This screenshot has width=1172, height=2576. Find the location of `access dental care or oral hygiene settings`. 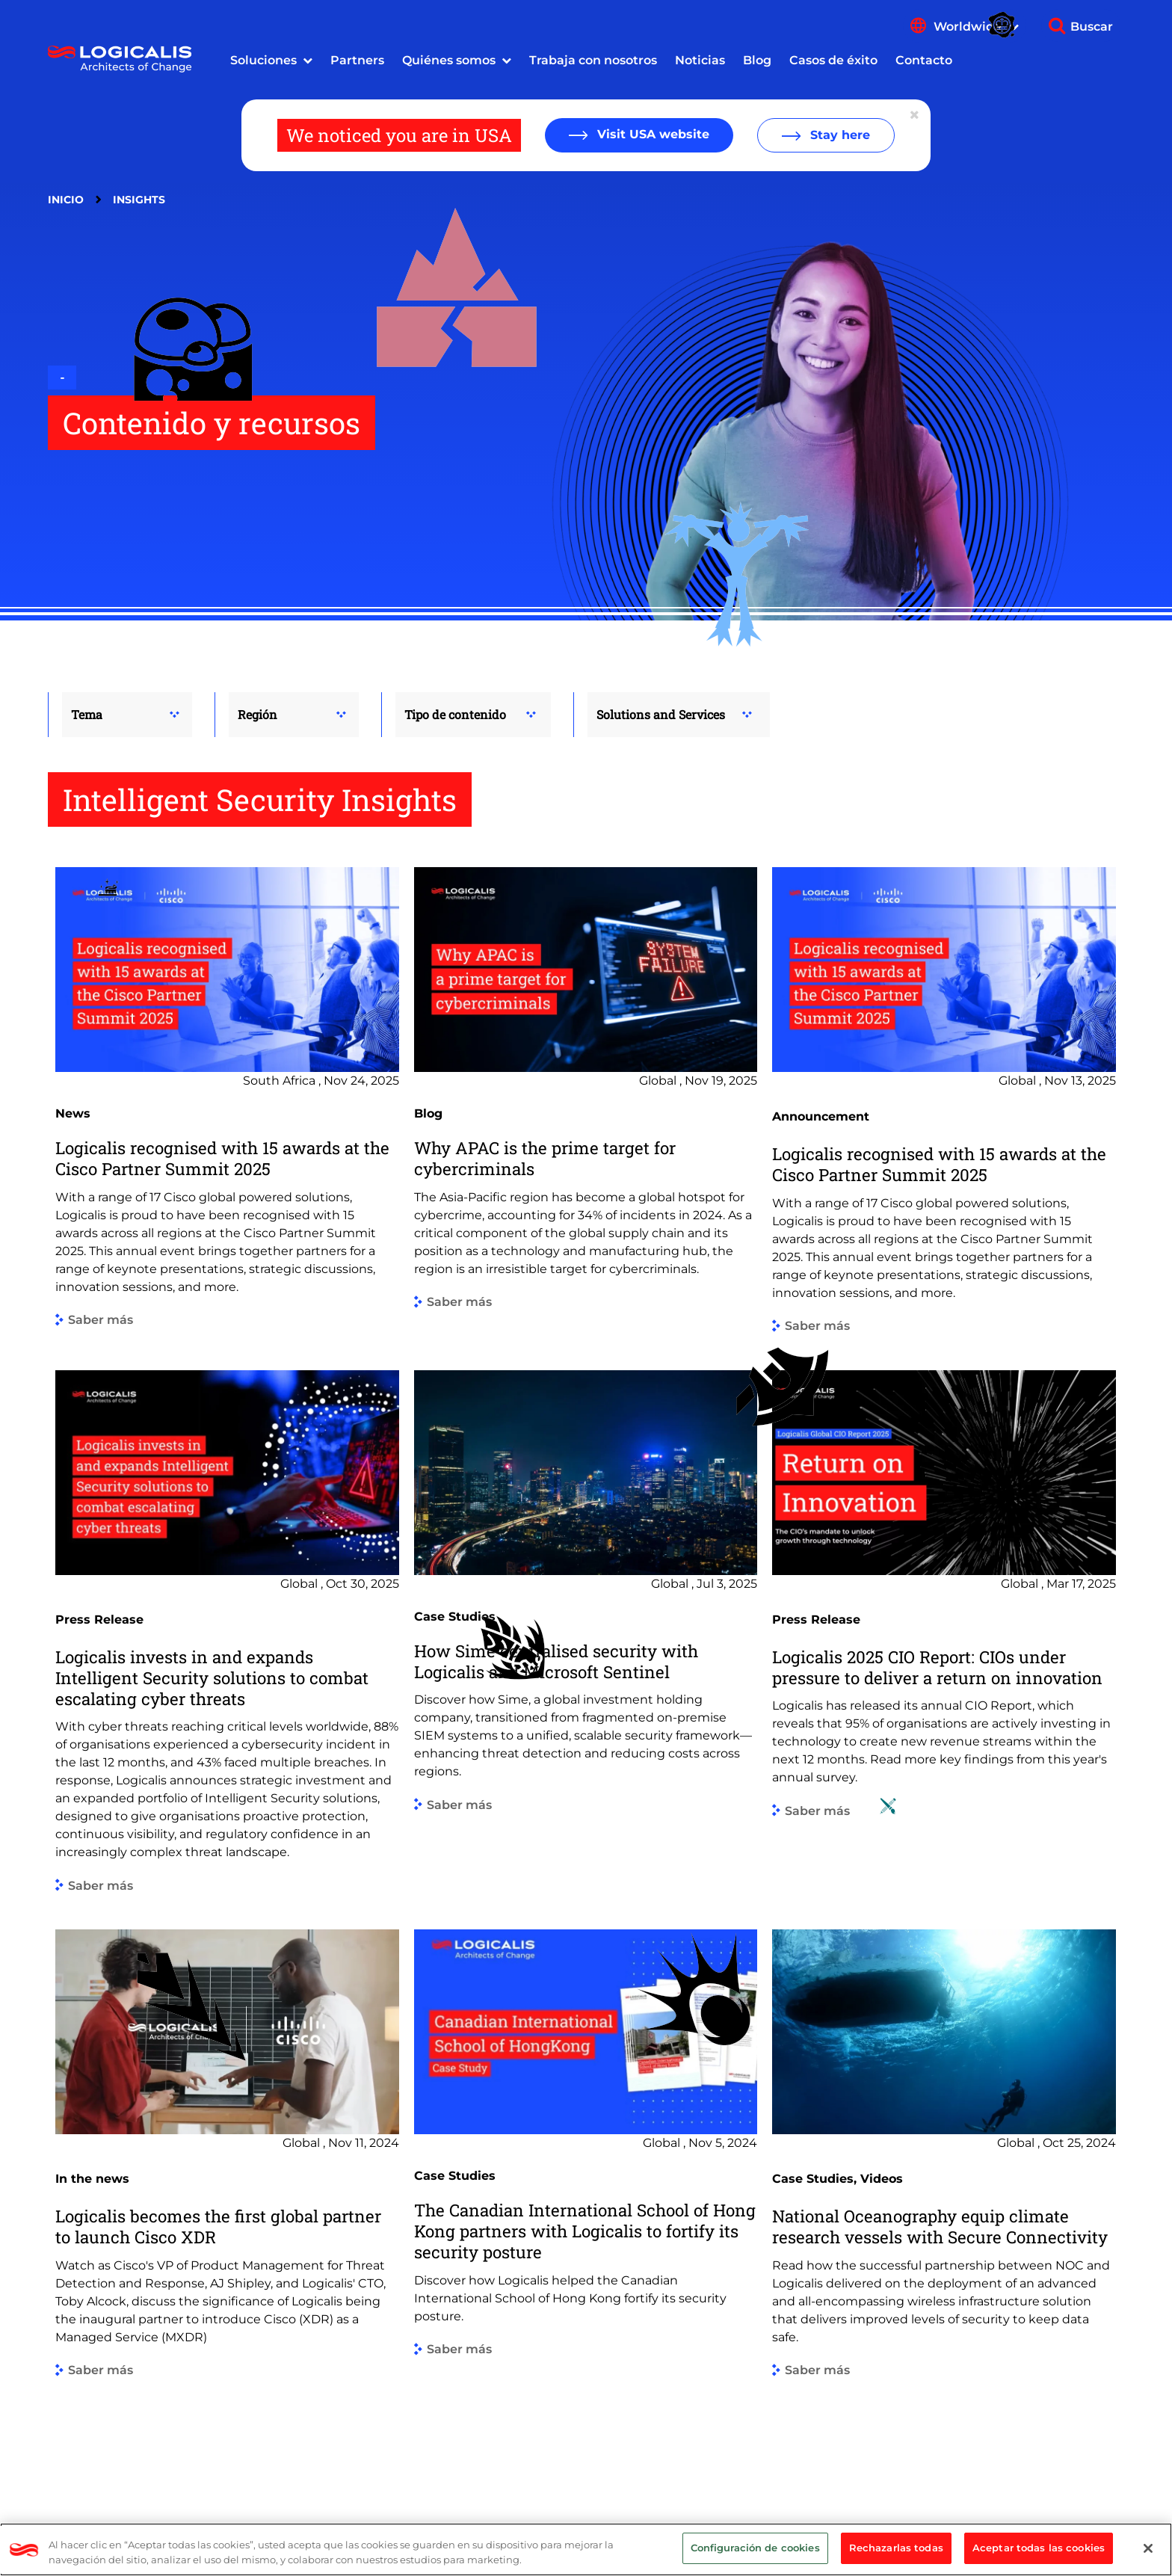

access dental care or oral hygiene settings is located at coordinates (108, 888).